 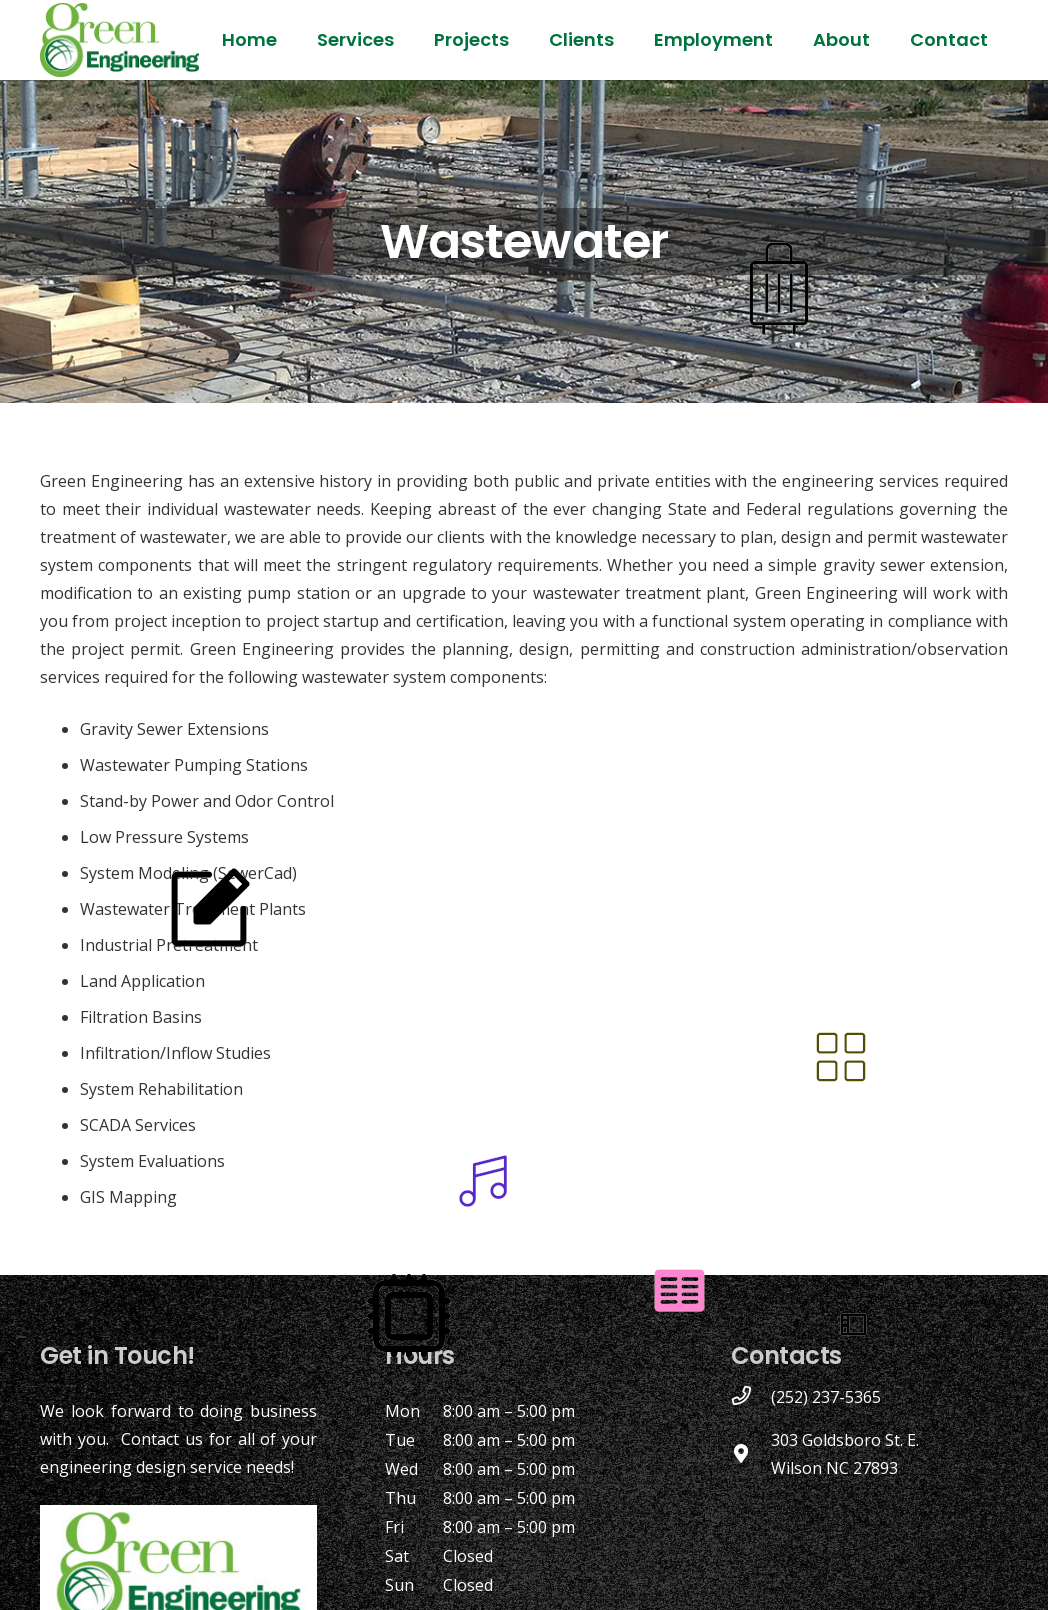 What do you see at coordinates (779, 290) in the screenshot?
I see `access travel or trip planning features` at bounding box center [779, 290].